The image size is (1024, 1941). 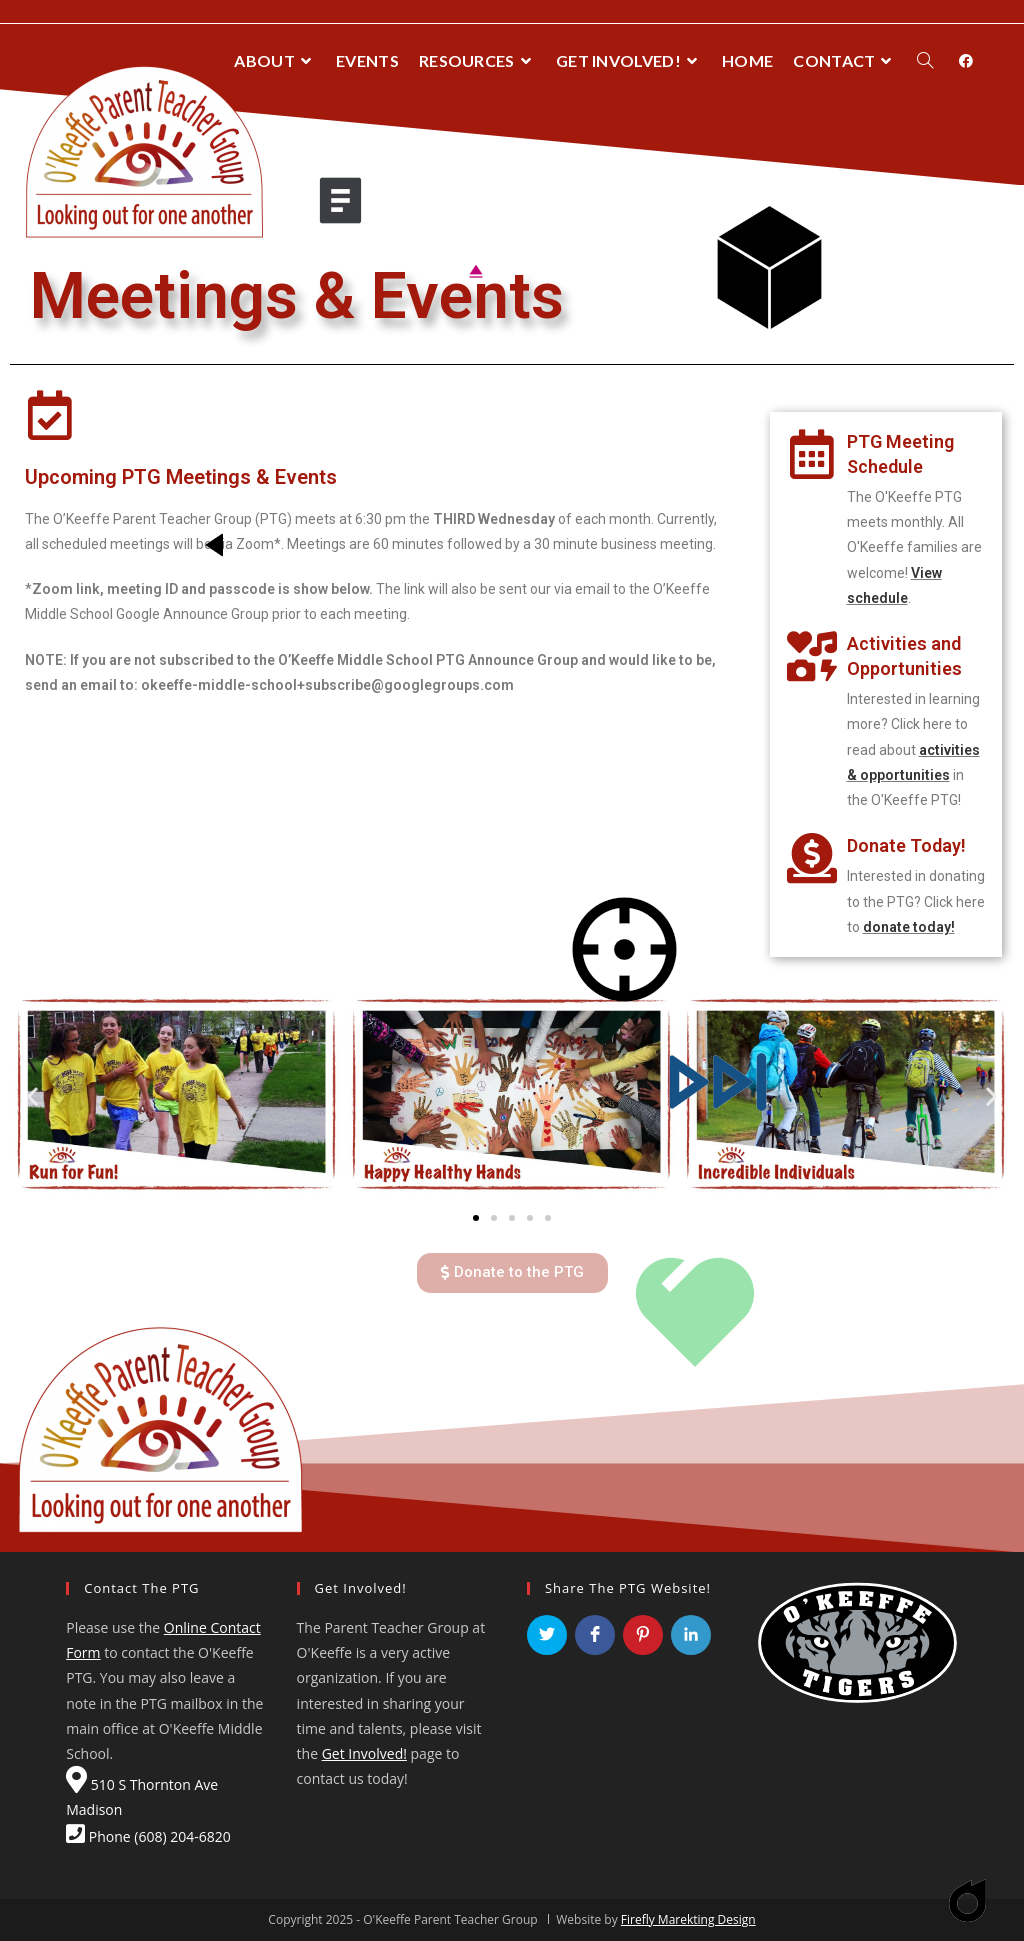 What do you see at coordinates (769, 267) in the screenshot?
I see `open the Task app` at bounding box center [769, 267].